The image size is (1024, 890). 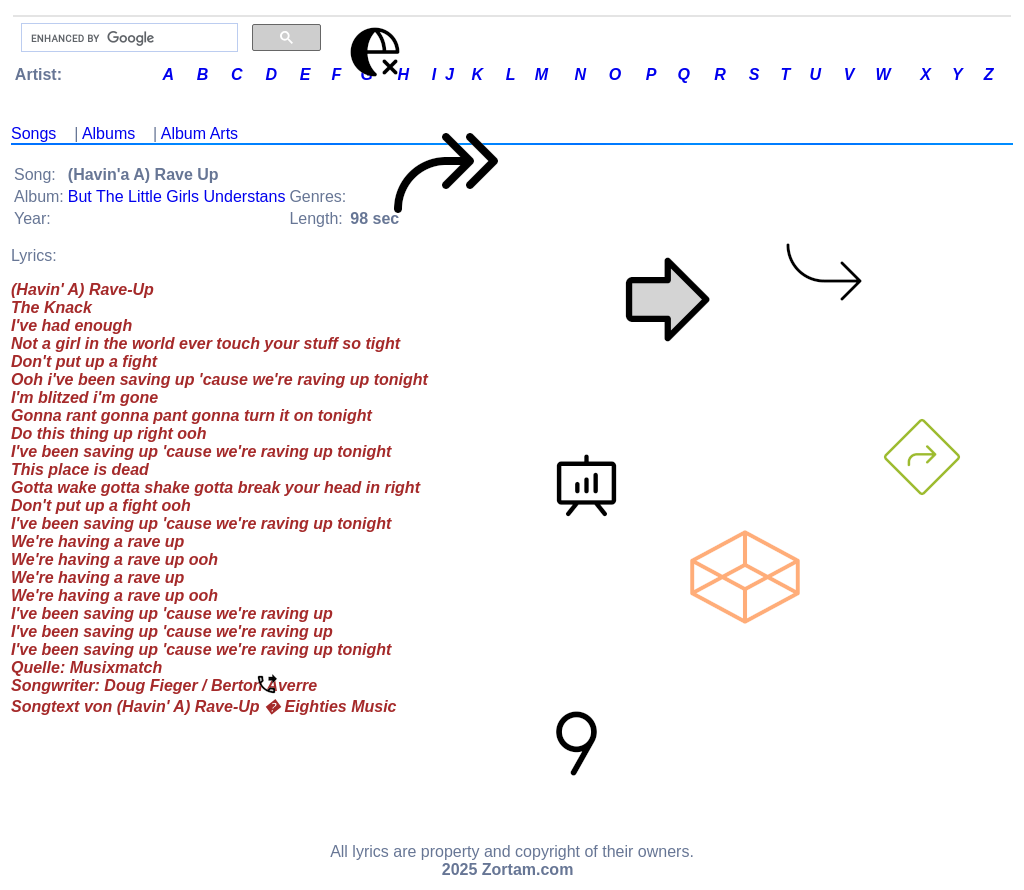 What do you see at coordinates (586, 486) in the screenshot?
I see `view presentation with charts` at bounding box center [586, 486].